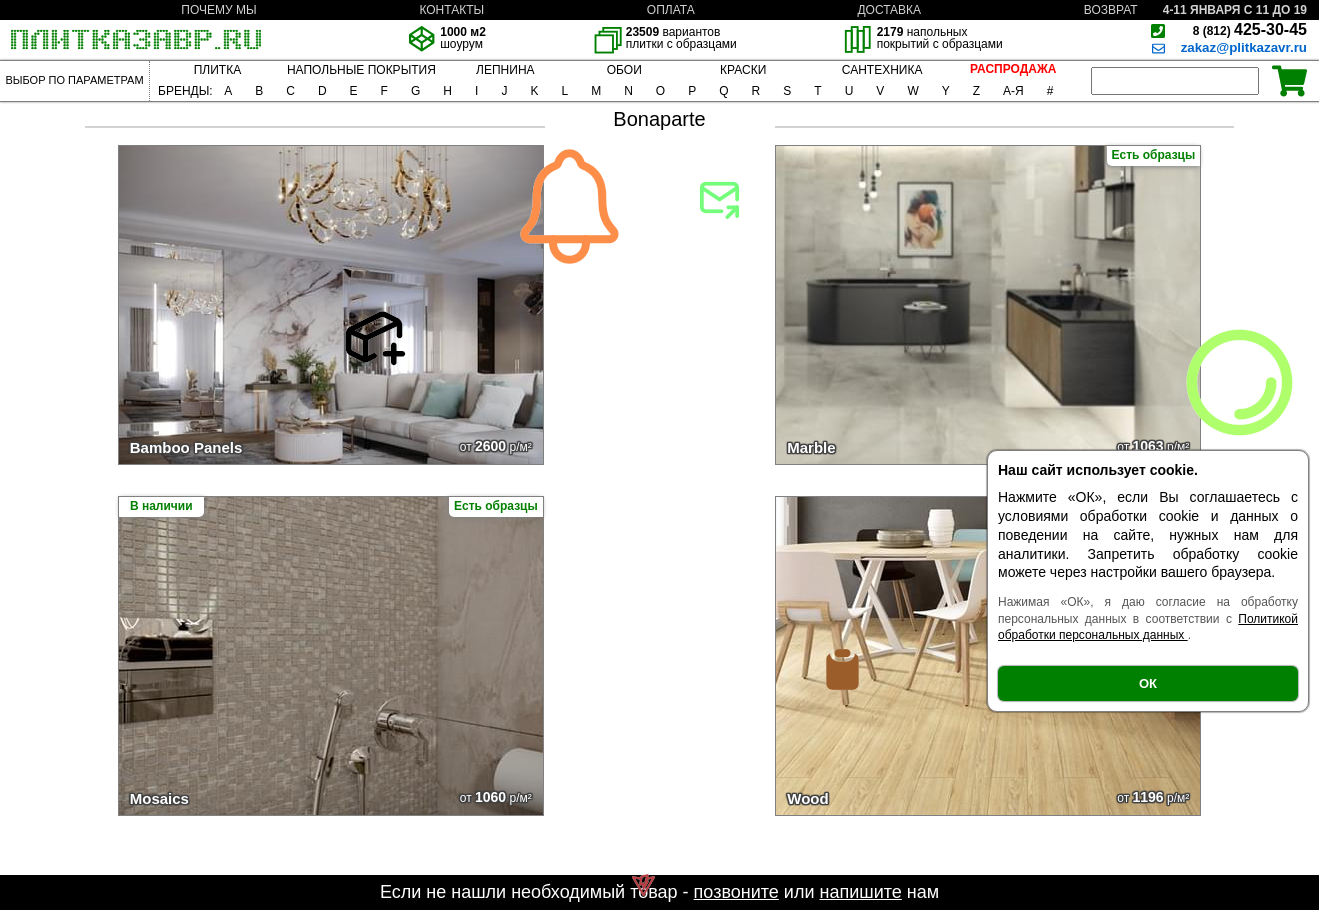 The height and width of the screenshot is (910, 1319). What do you see at coordinates (1239, 382) in the screenshot?
I see `apply inner shadow effect to bottom-right corner` at bounding box center [1239, 382].